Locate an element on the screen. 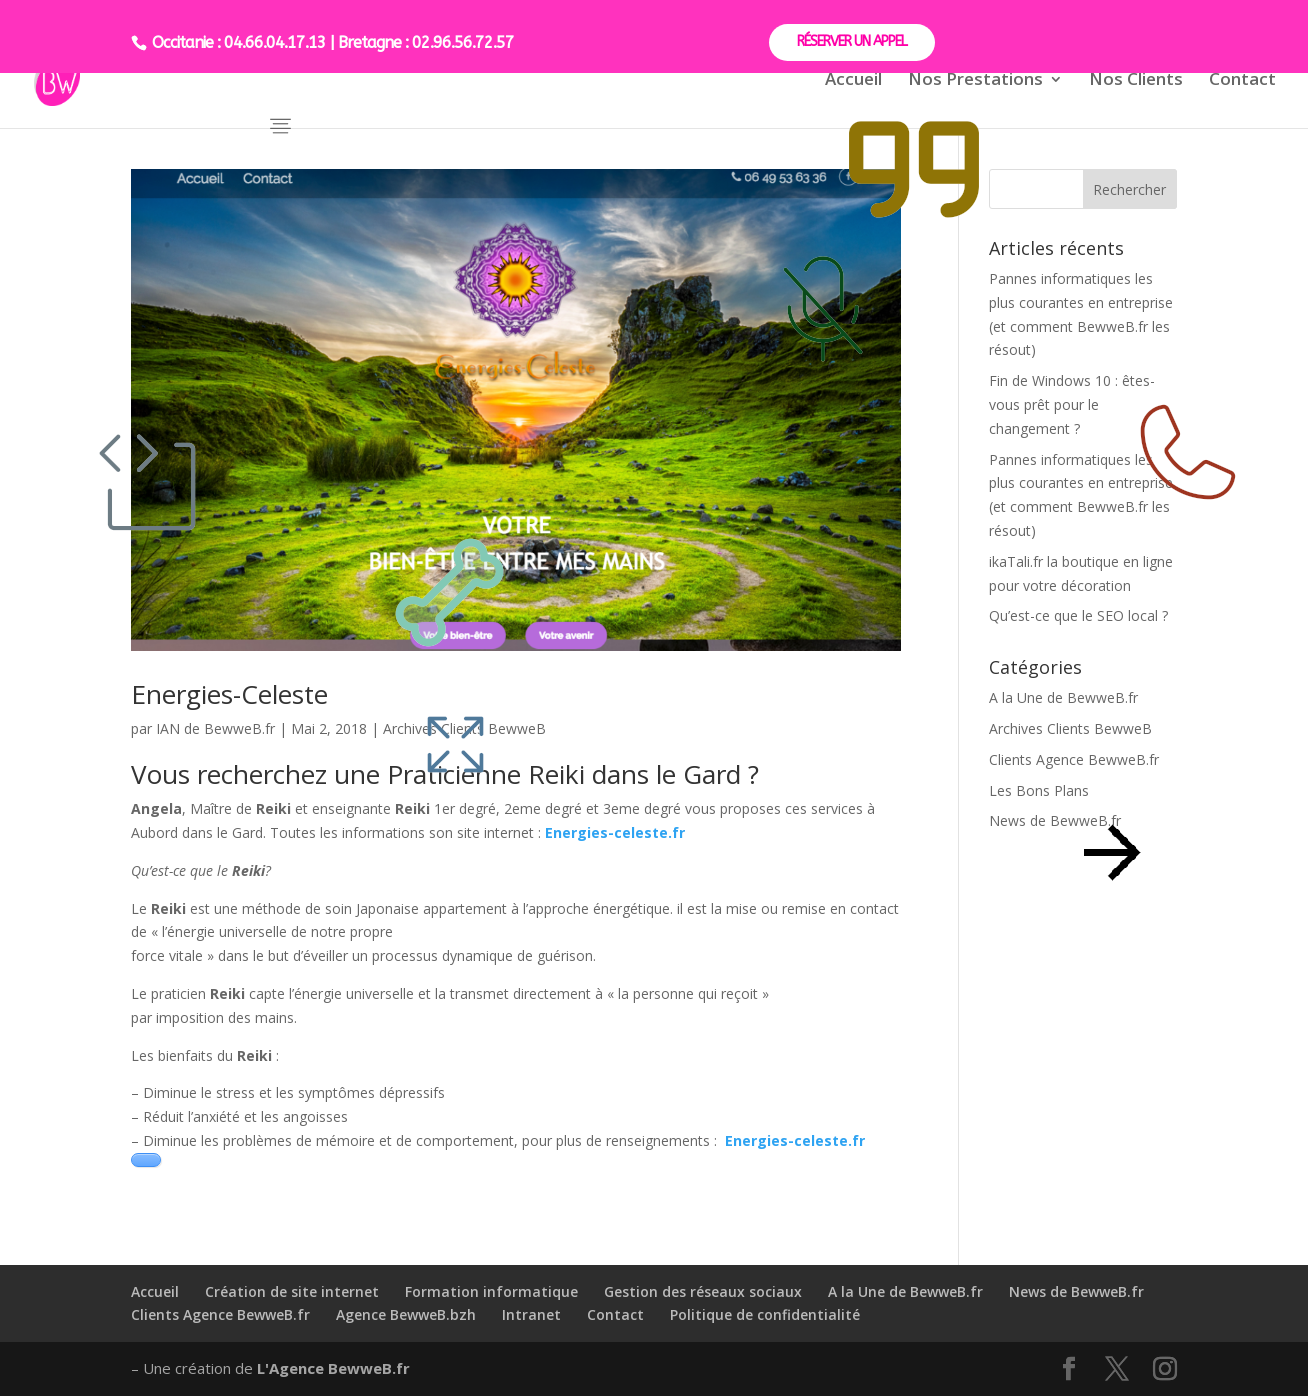 This screenshot has width=1308, height=1396. expand to fullscreen mode is located at coordinates (455, 744).